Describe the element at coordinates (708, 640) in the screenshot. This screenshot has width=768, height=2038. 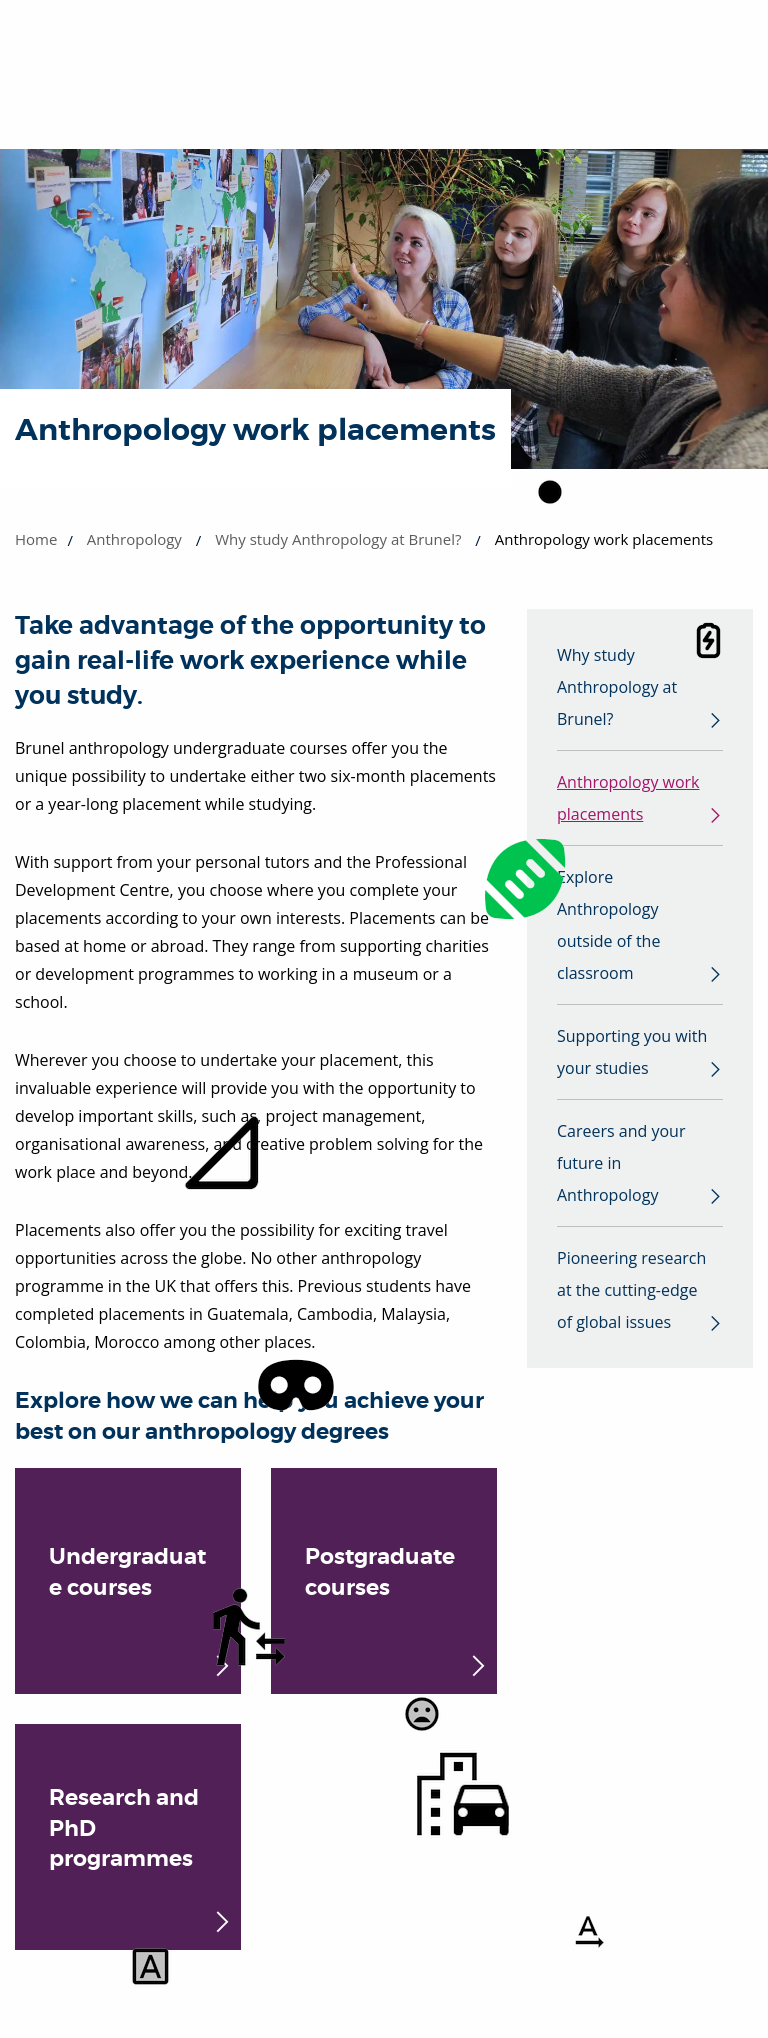
I see `indicates device is currently charging` at that location.